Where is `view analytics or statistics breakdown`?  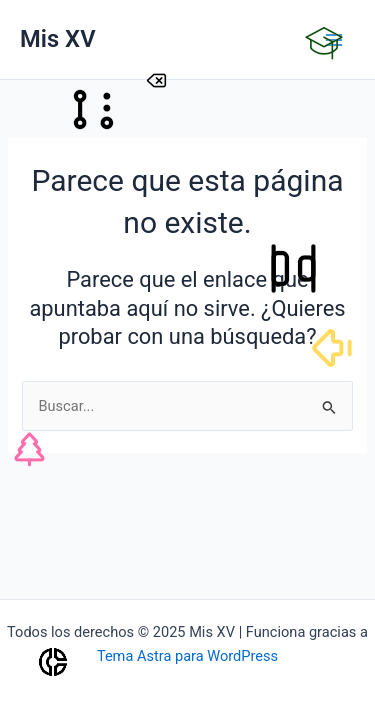 view analytics or statistics breakdown is located at coordinates (53, 662).